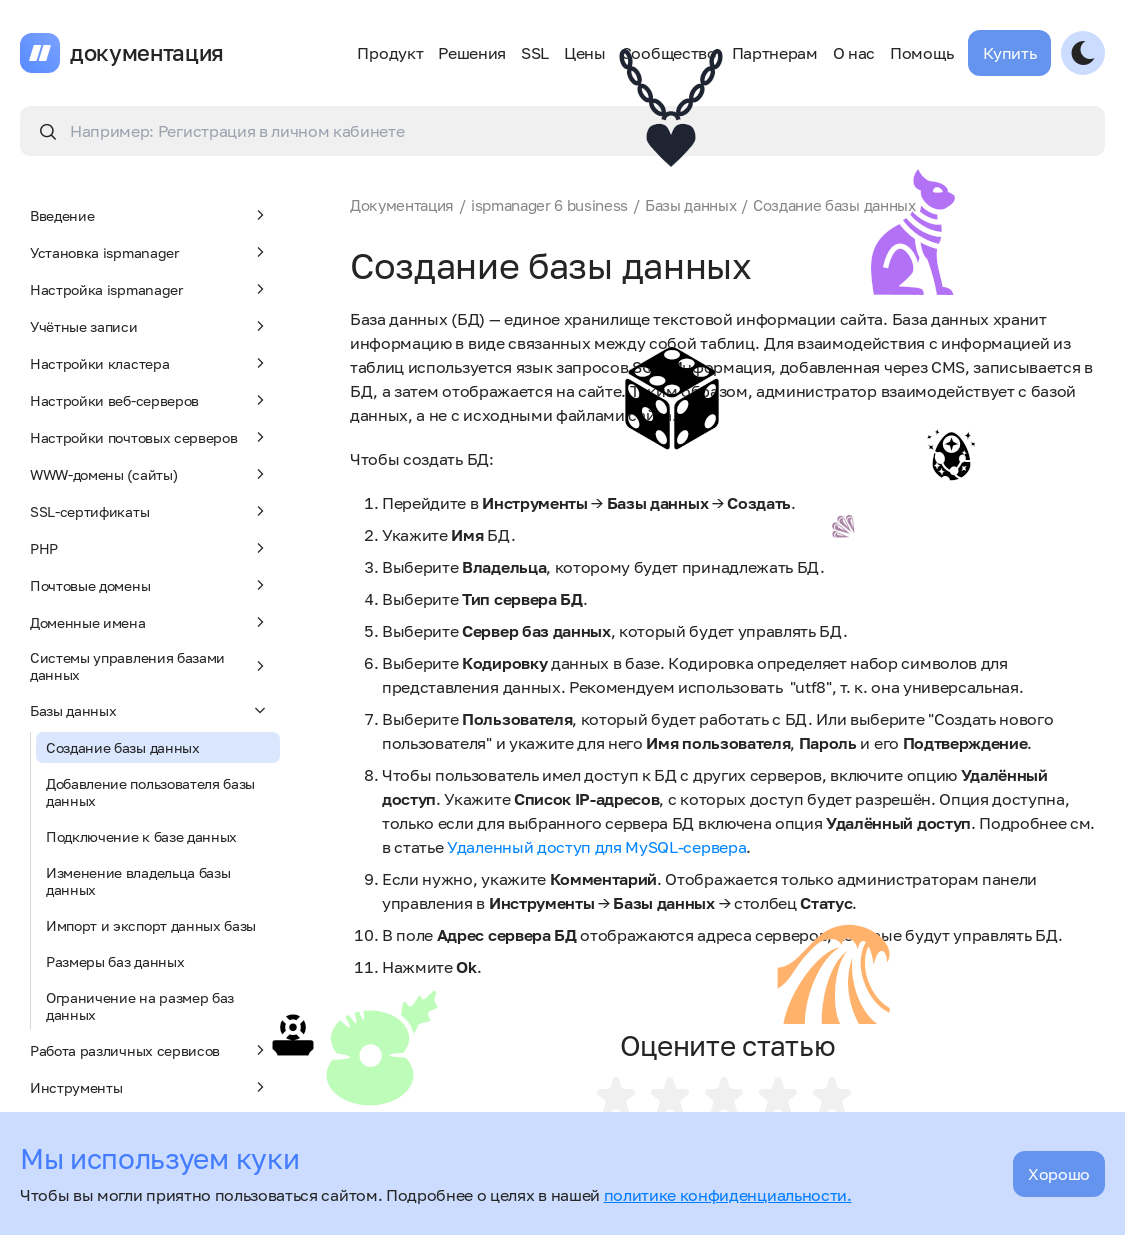 The height and width of the screenshot is (1235, 1125). I want to click on access Egyptian mythology content or games, so click(913, 232).